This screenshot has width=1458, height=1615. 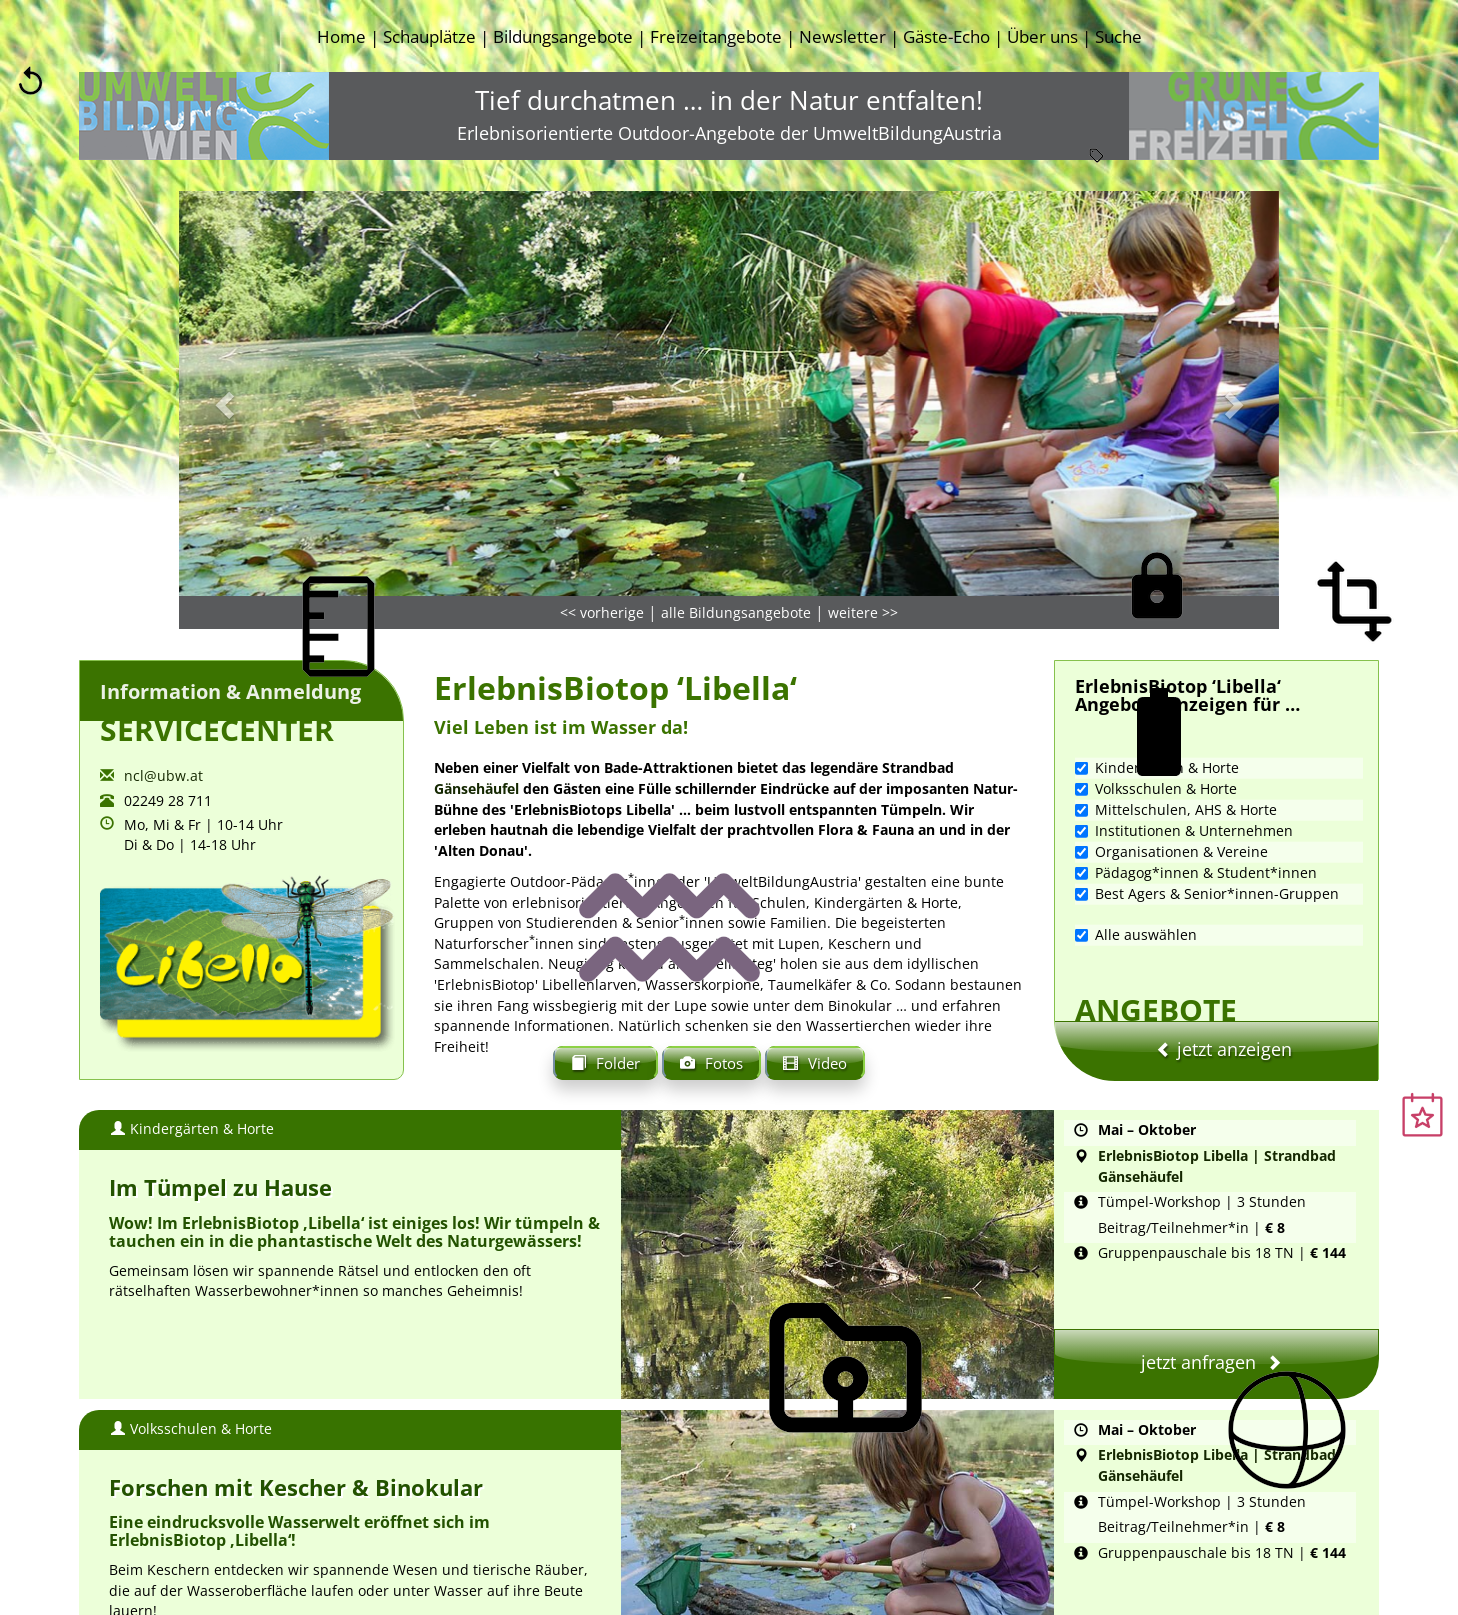 What do you see at coordinates (1354, 601) in the screenshot?
I see `transform or resize an image` at bounding box center [1354, 601].